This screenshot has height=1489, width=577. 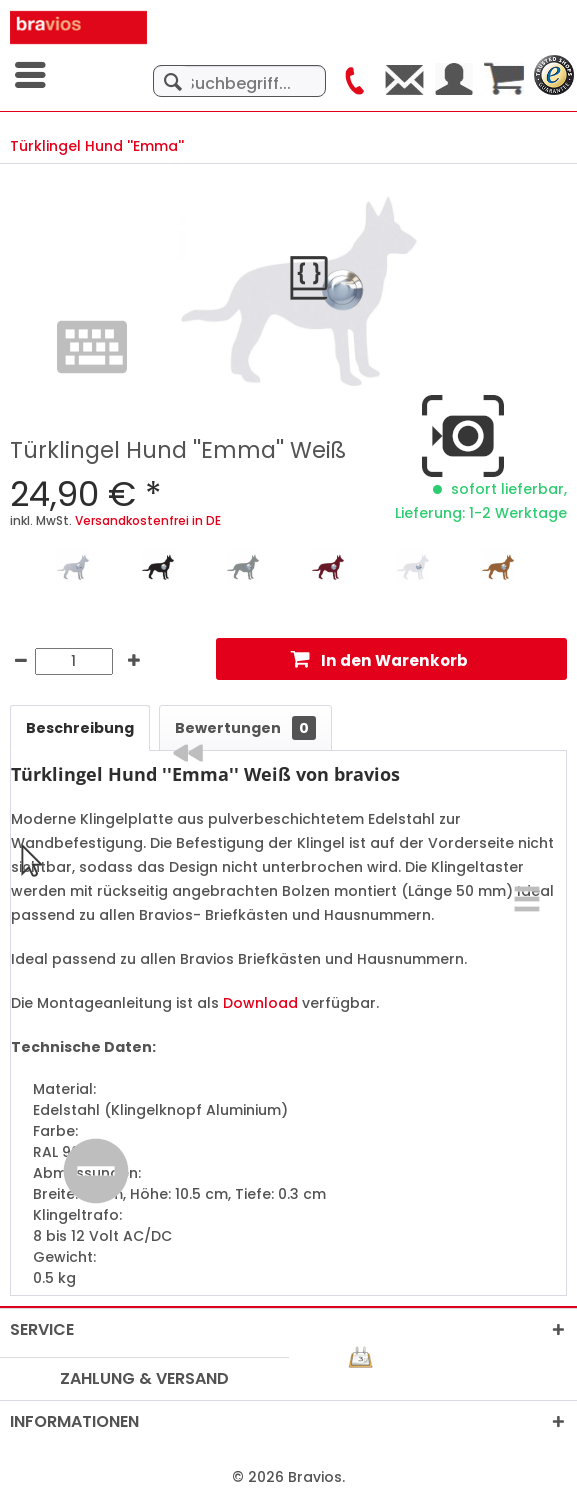 What do you see at coordinates (463, 436) in the screenshot?
I see `start screen recording with Kooha` at bounding box center [463, 436].